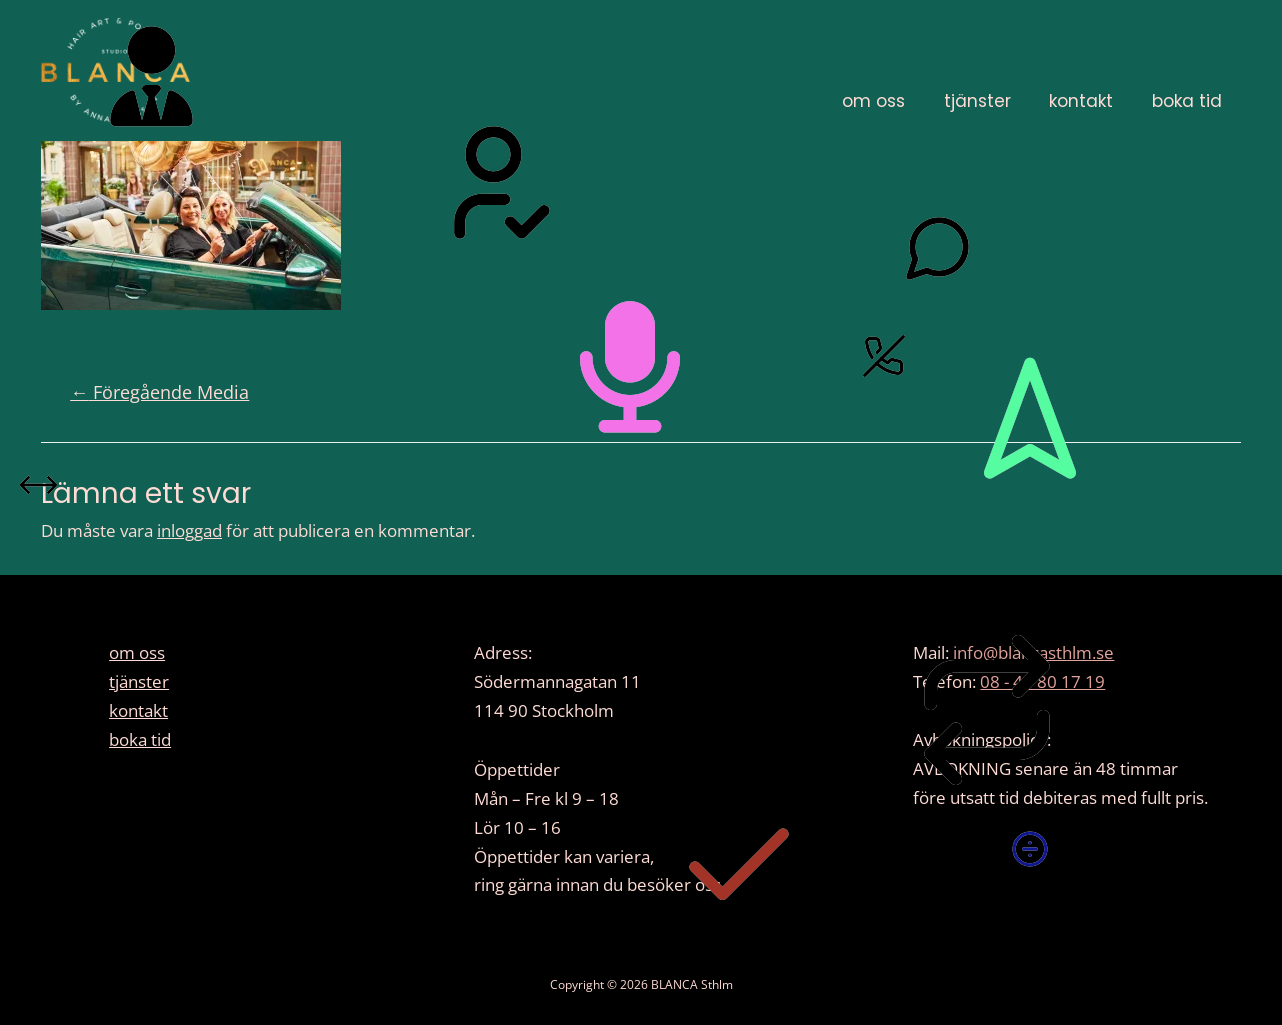 The image size is (1282, 1025). What do you see at coordinates (1030, 421) in the screenshot?
I see `navigate to current location` at bounding box center [1030, 421].